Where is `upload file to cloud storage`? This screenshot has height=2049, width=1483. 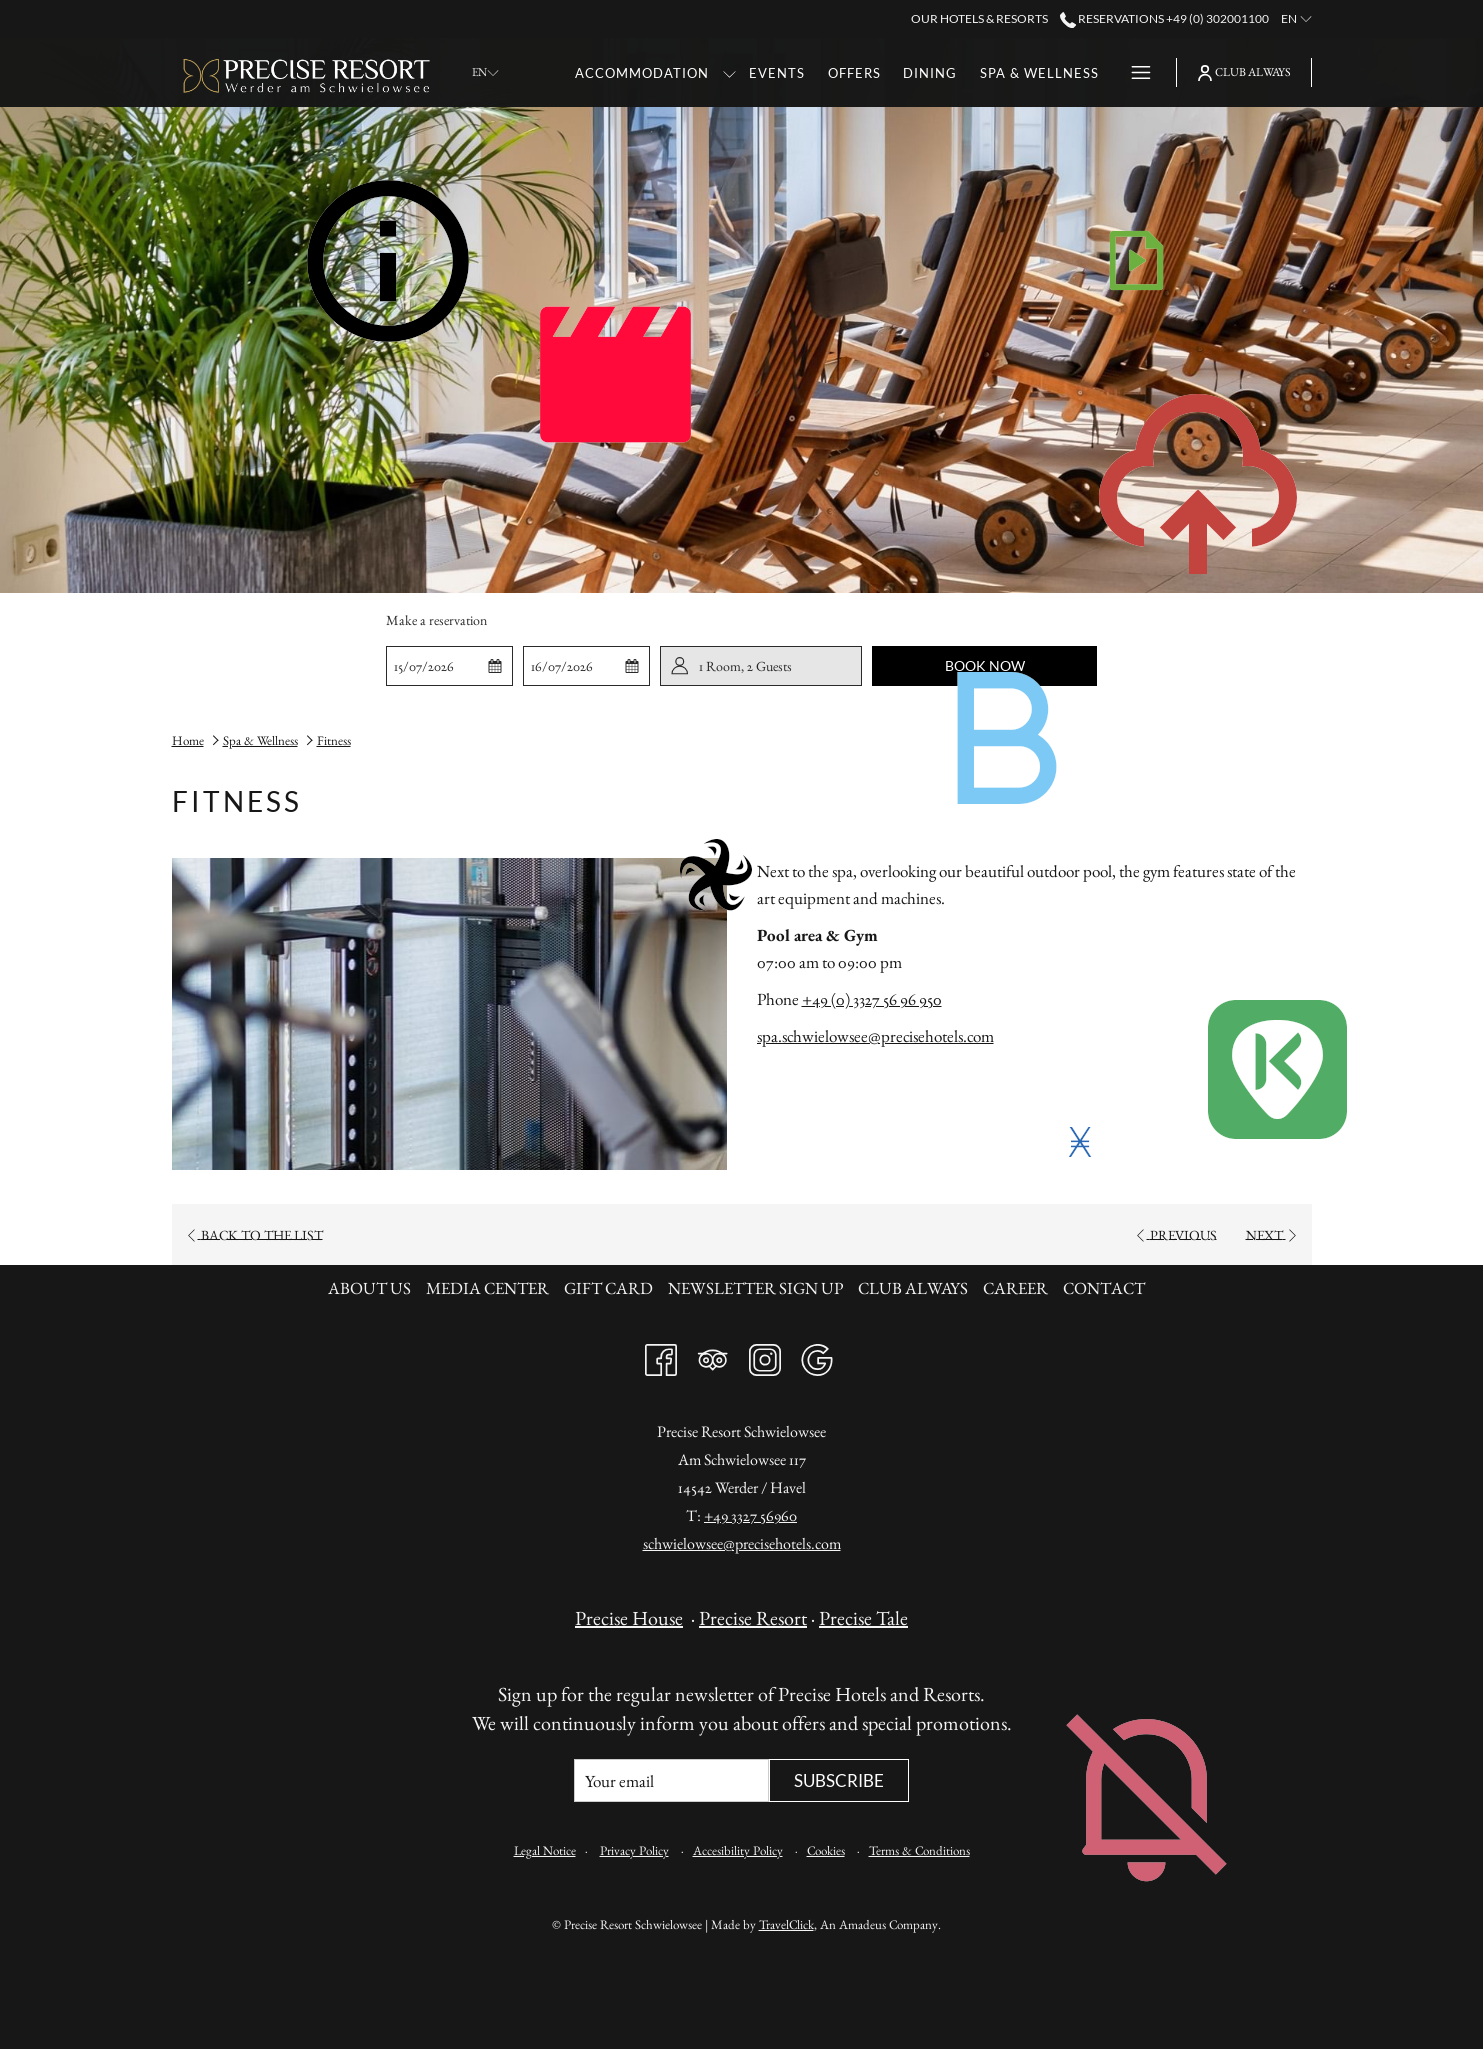 upload file to cloud storage is located at coordinates (1198, 484).